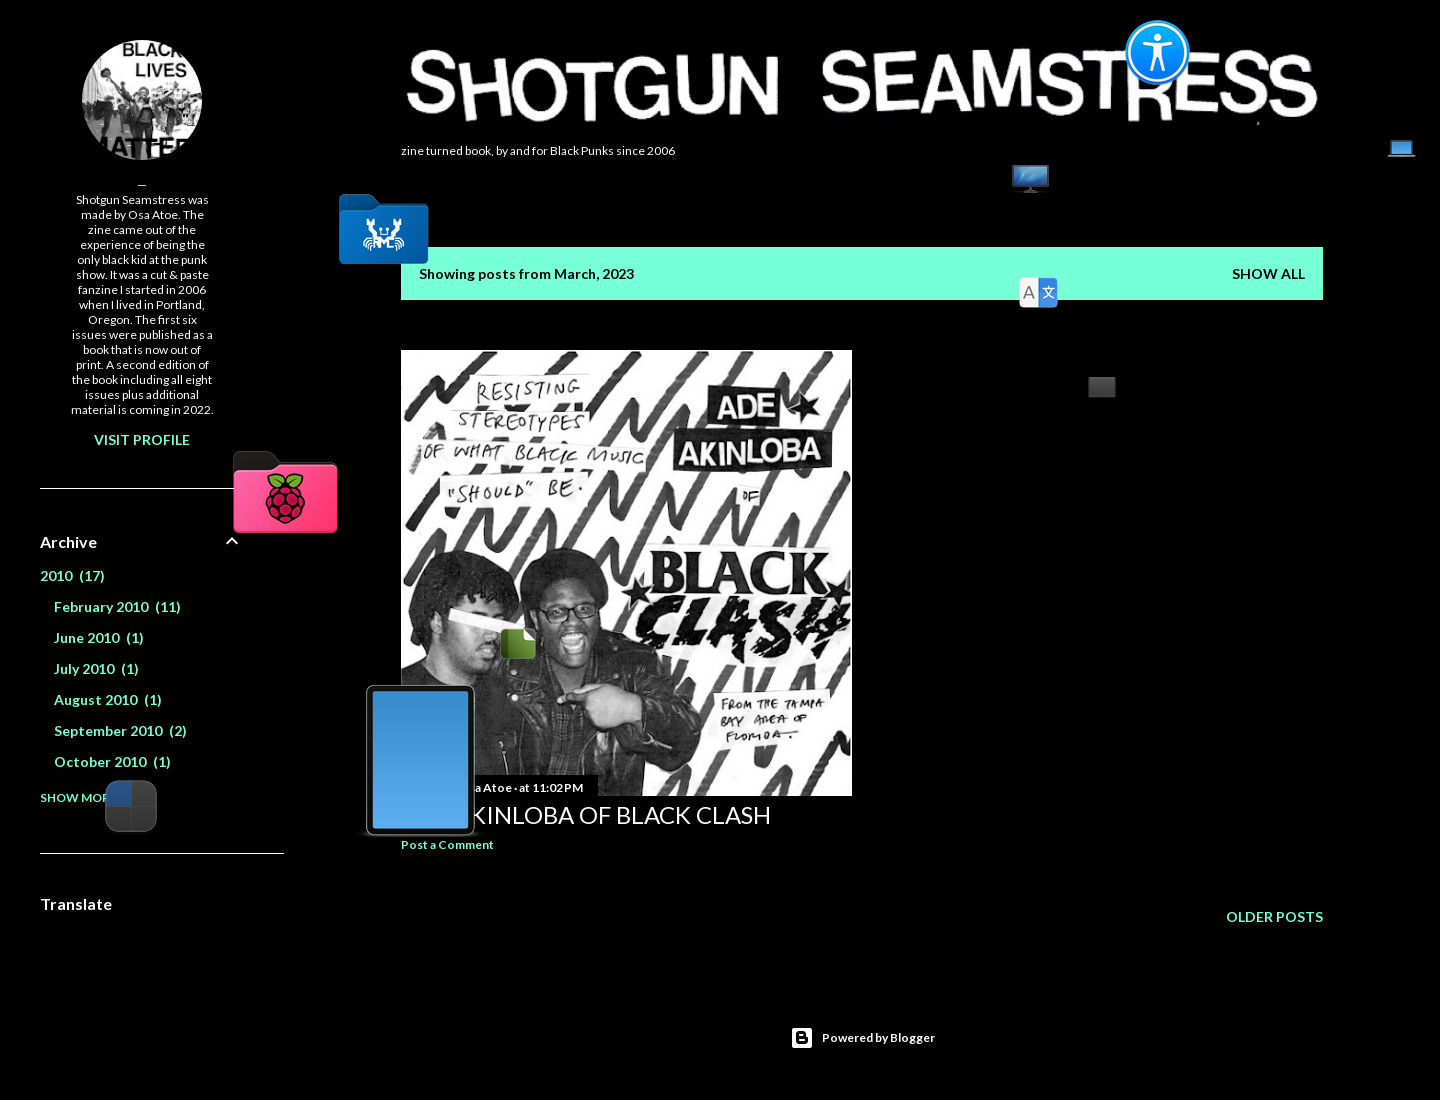  Describe the element at coordinates (1038, 292) in the screenshot. I see `access language and region settings` at that location.